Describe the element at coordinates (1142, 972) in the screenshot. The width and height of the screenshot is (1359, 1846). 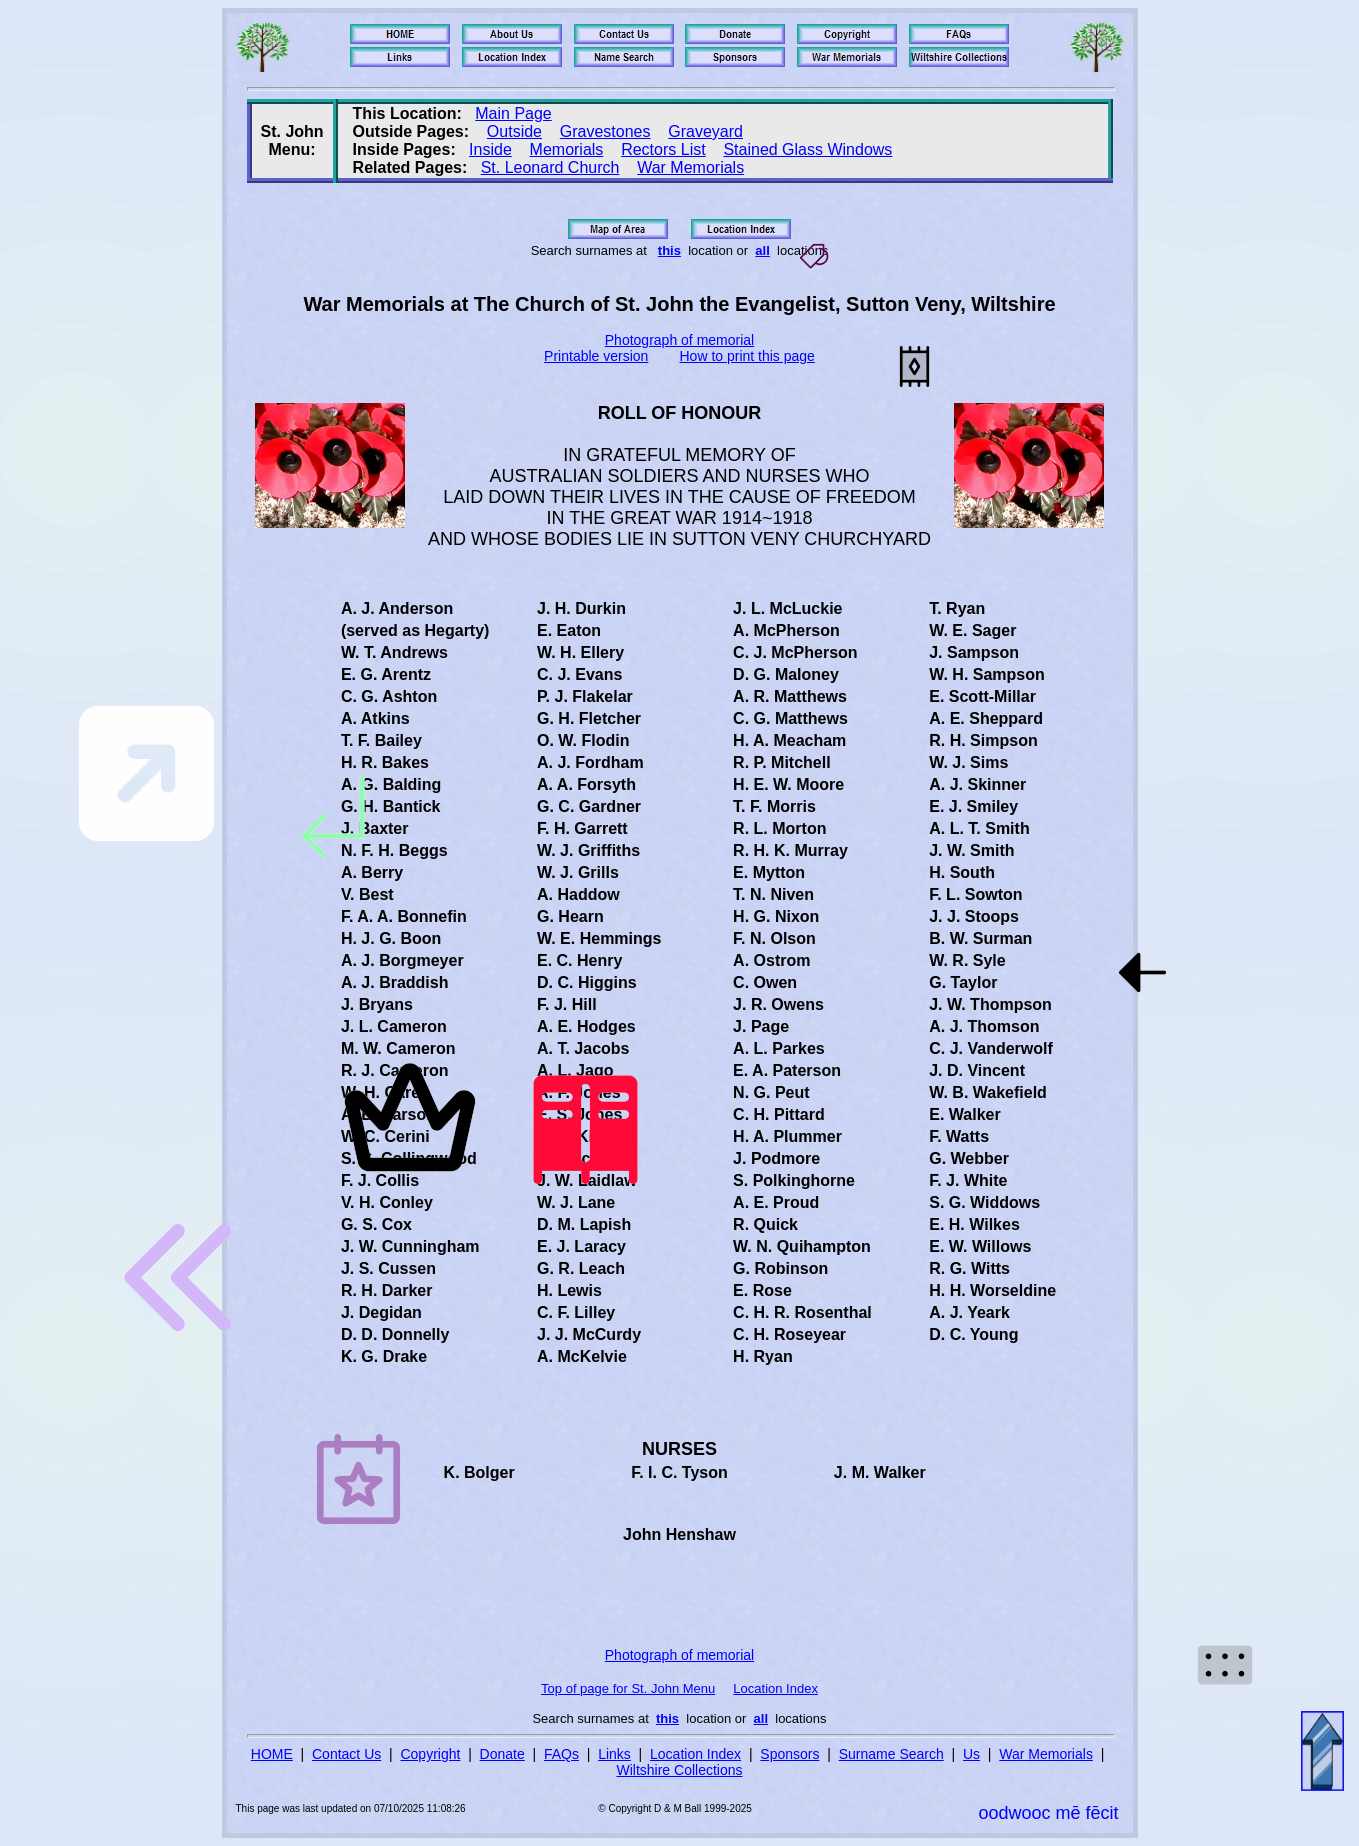
I see `go back to the previous screen` at that location.